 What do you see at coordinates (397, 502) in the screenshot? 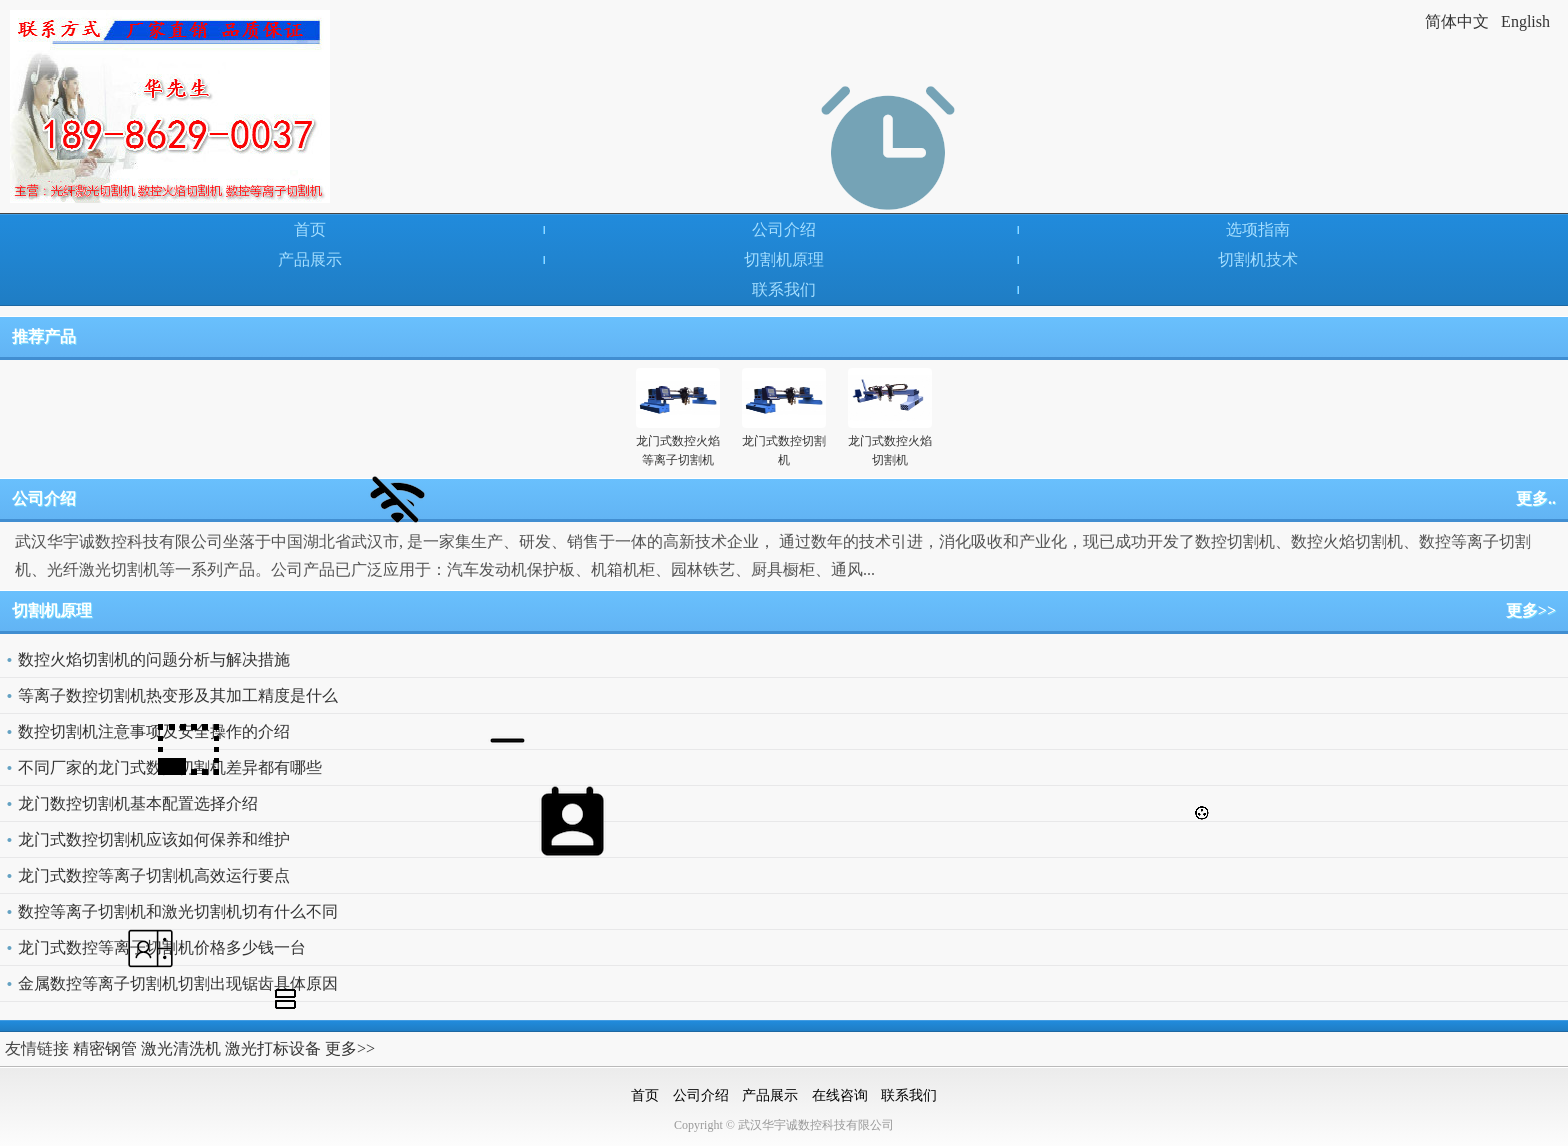
I see `indicates wifi is disabled or unavailable` at bounding box center [397, 502].